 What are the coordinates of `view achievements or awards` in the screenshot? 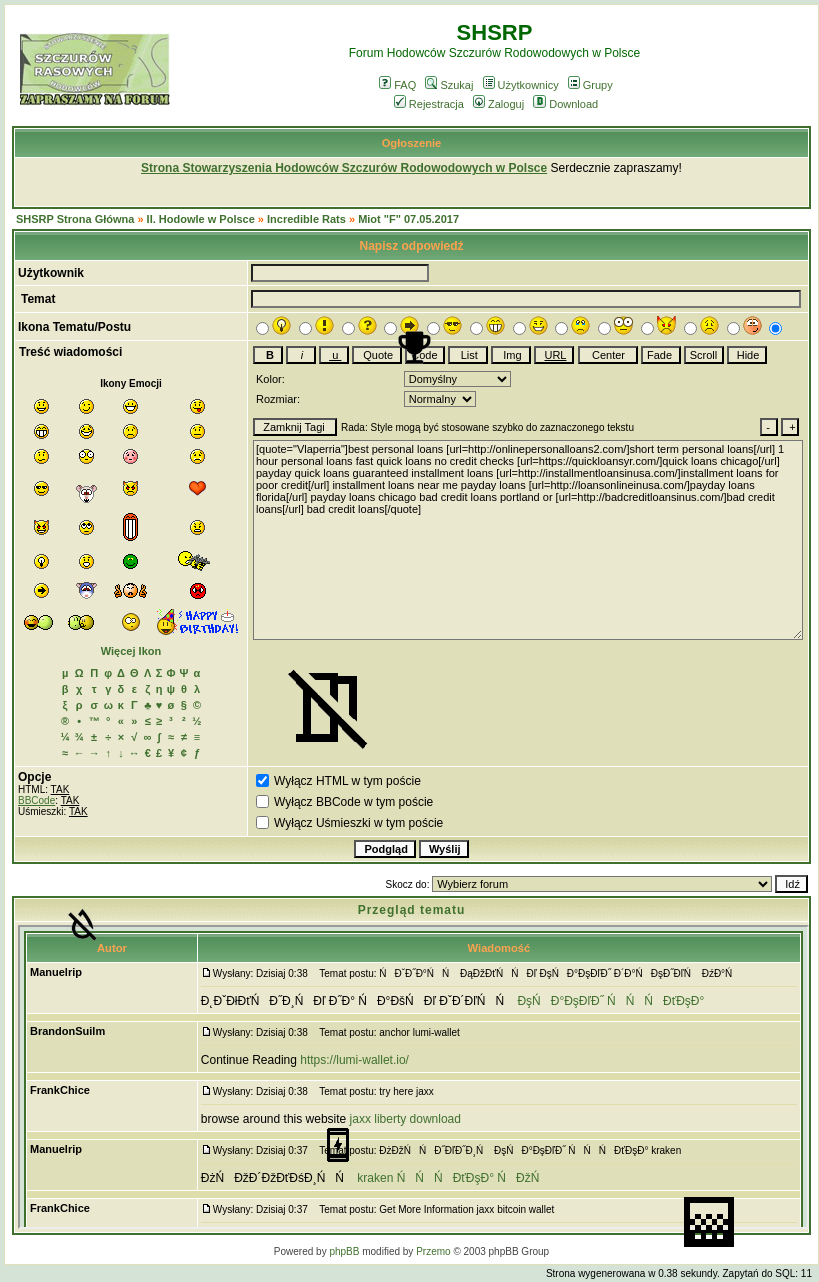 It's located at (414, 347).